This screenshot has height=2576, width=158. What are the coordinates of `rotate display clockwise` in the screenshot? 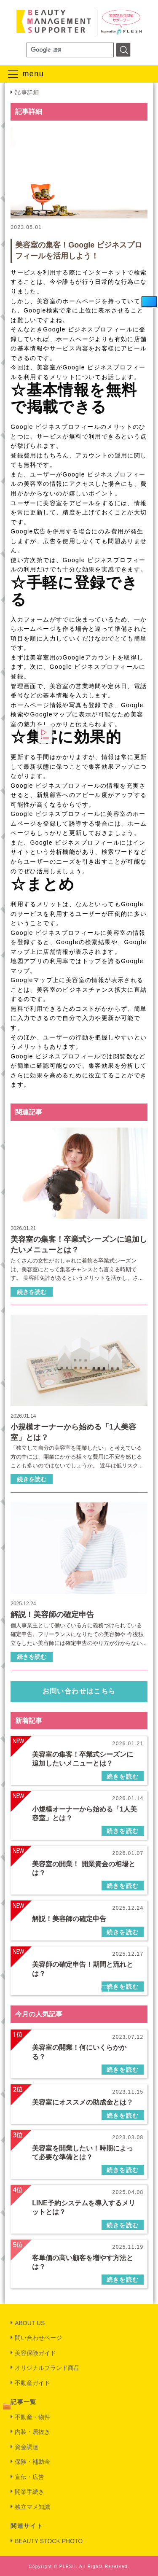 It's located at (103, 1990).